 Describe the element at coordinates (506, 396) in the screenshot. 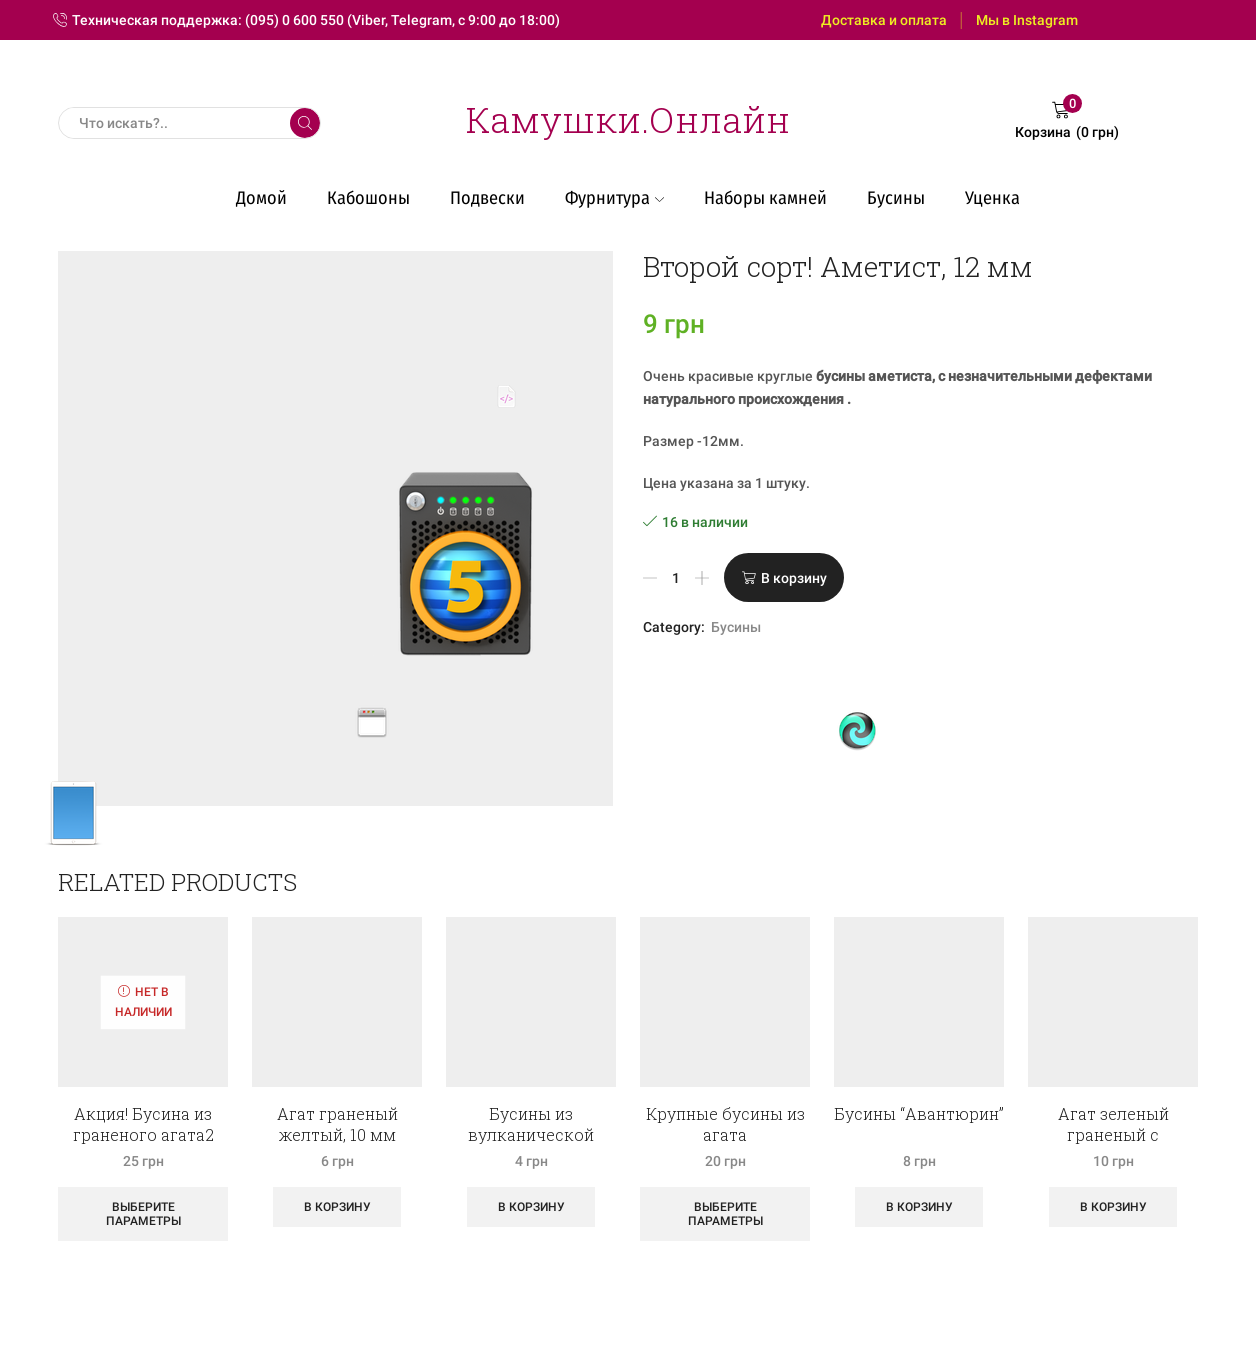

I see `an xml file type indicator` at that location.